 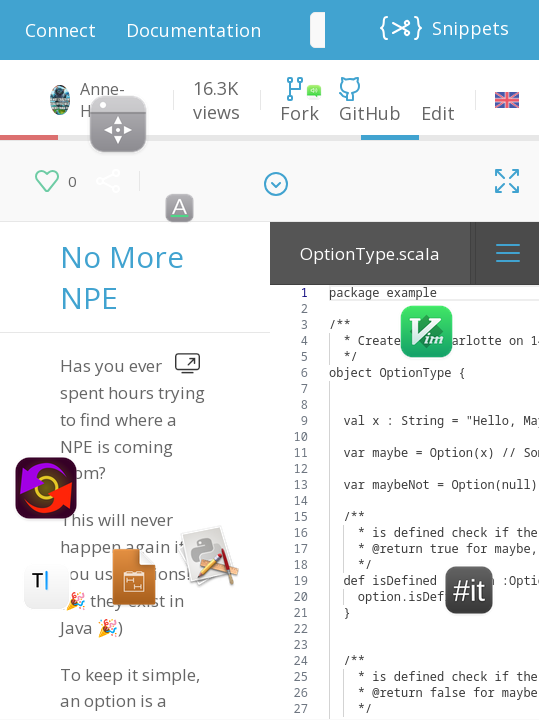 What do you see at coordinates (469, 590) in the screenshot?
I see `open hashit, a file hashing utility app` at bounding box center [469, 590].